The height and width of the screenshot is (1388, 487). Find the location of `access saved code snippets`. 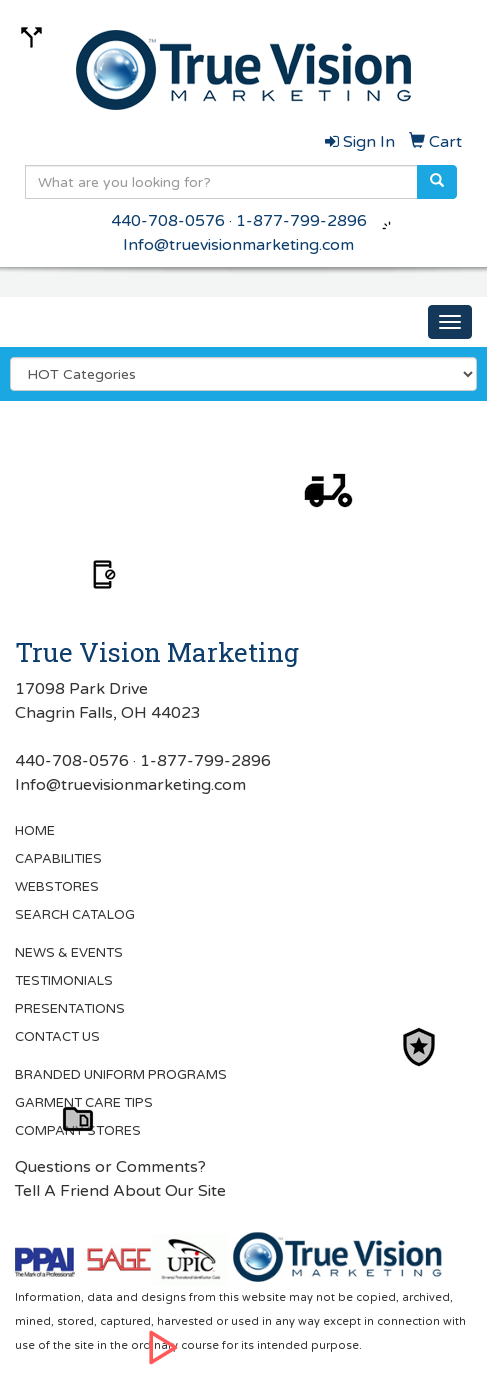

access saved code snippets is located at coordinates (78, 1119).